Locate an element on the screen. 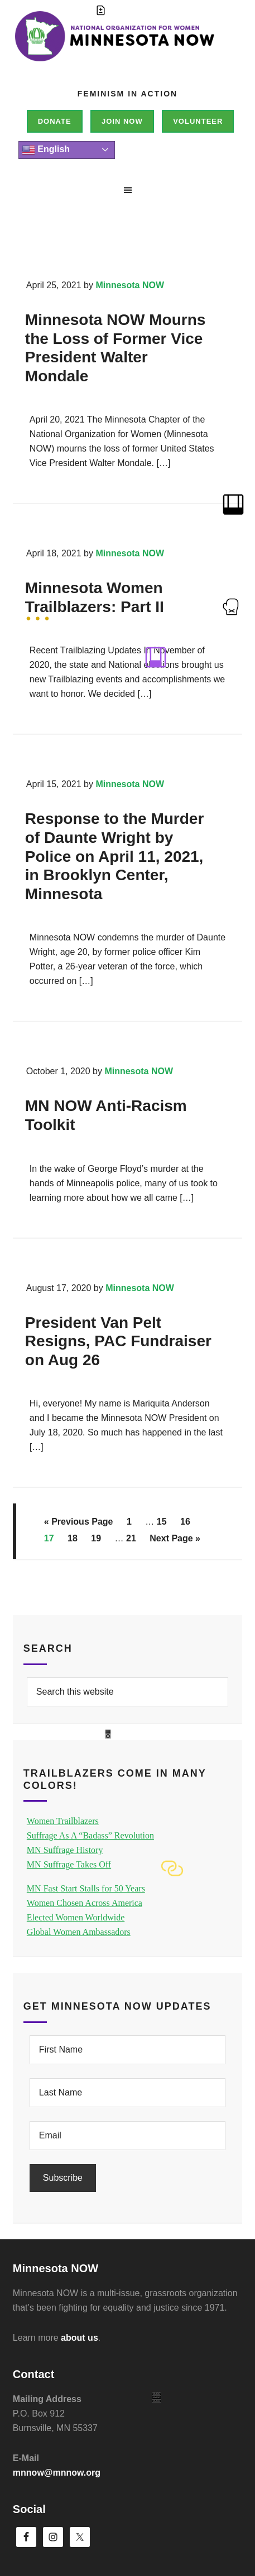 This screenshot has width=255, height=2576. view file differences or changes is located at coordinates (100, 10).